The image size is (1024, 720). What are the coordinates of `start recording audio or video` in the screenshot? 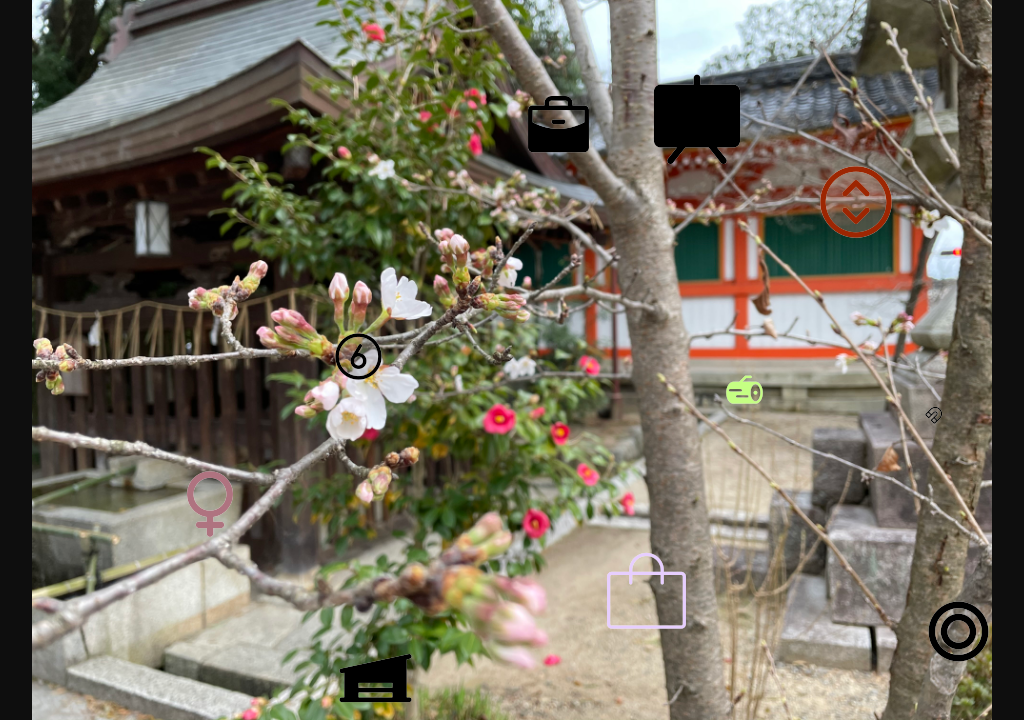 It's located at (958, 631).